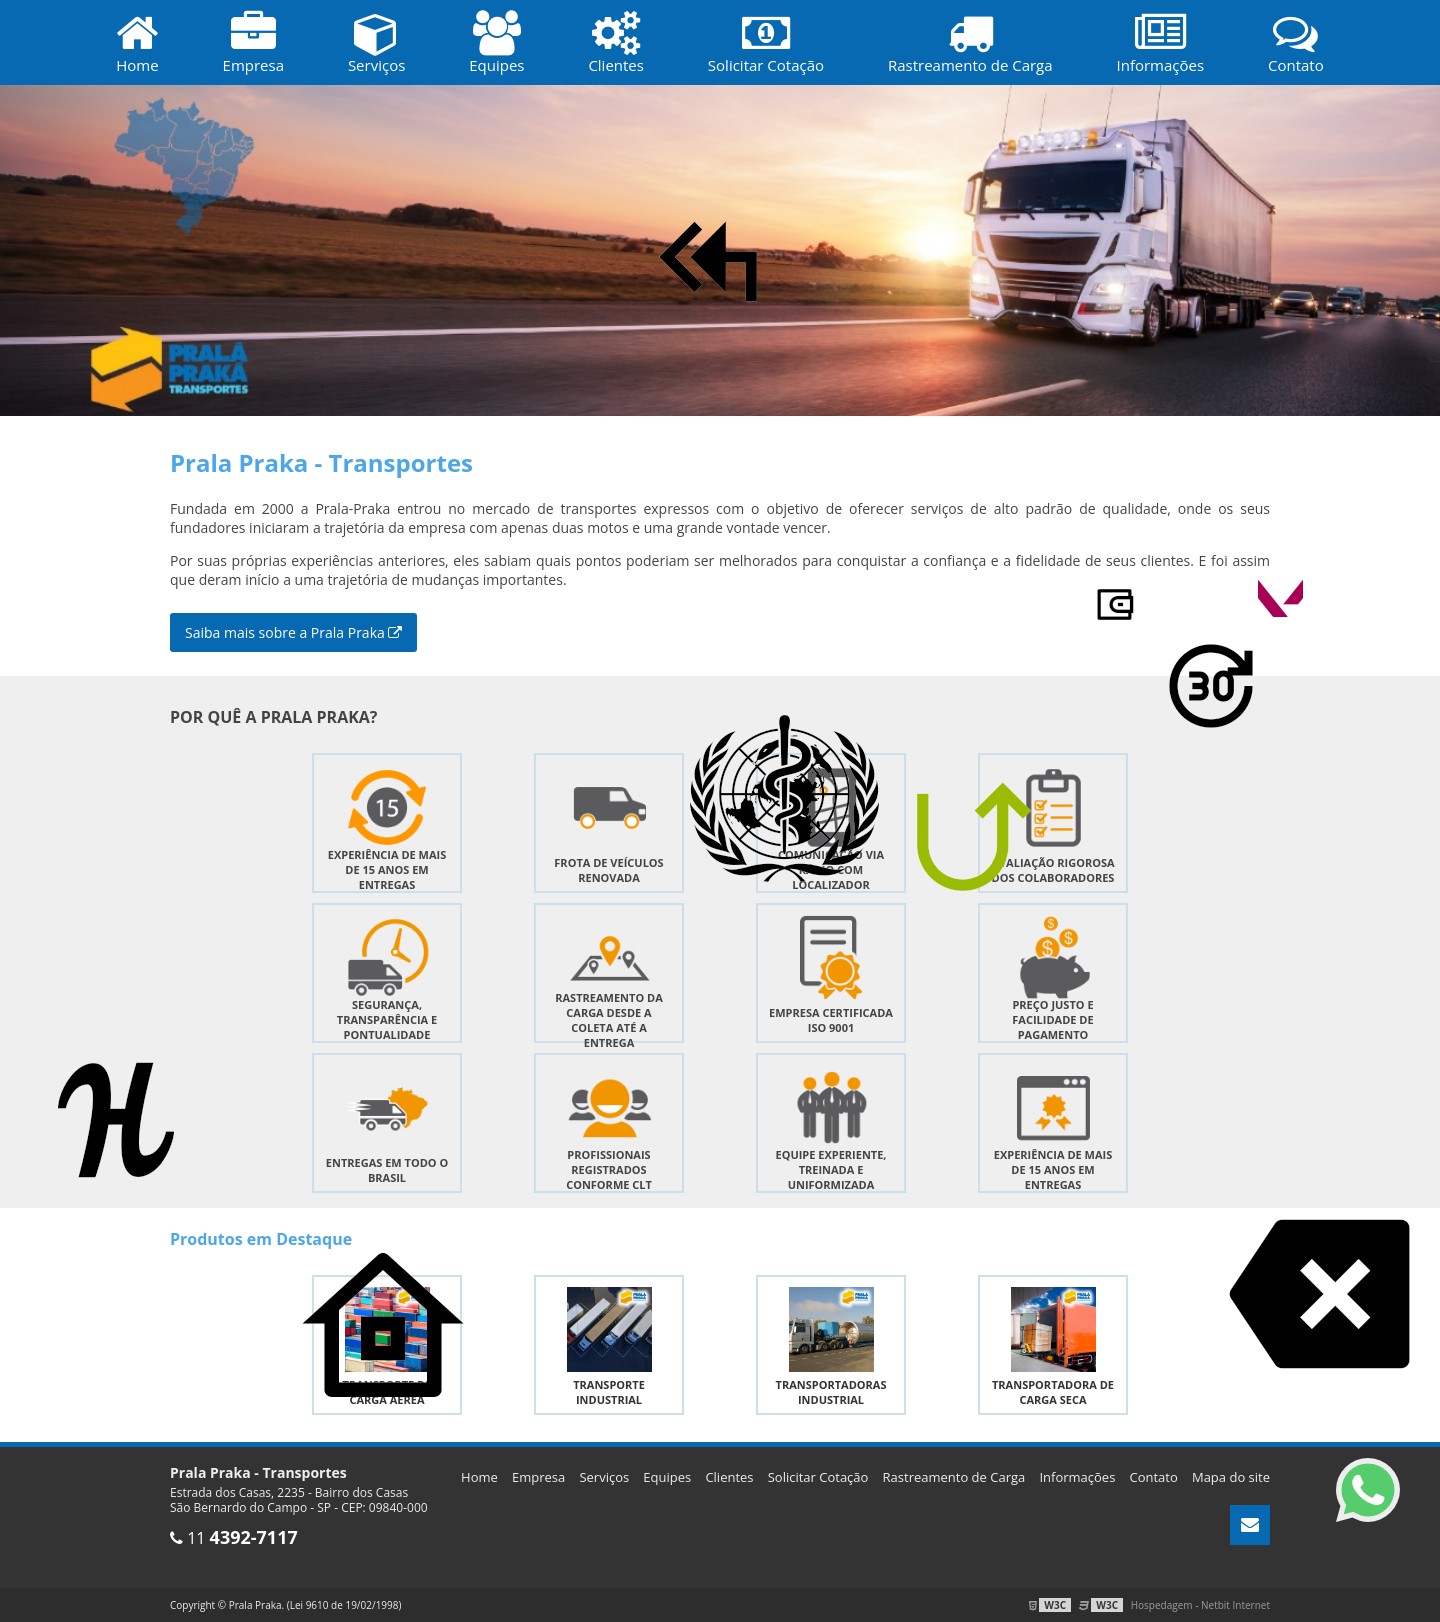  Describe the element at coordinates (1114, 604) in the screenshot. I see `access your wallet or payment methods` at that location.